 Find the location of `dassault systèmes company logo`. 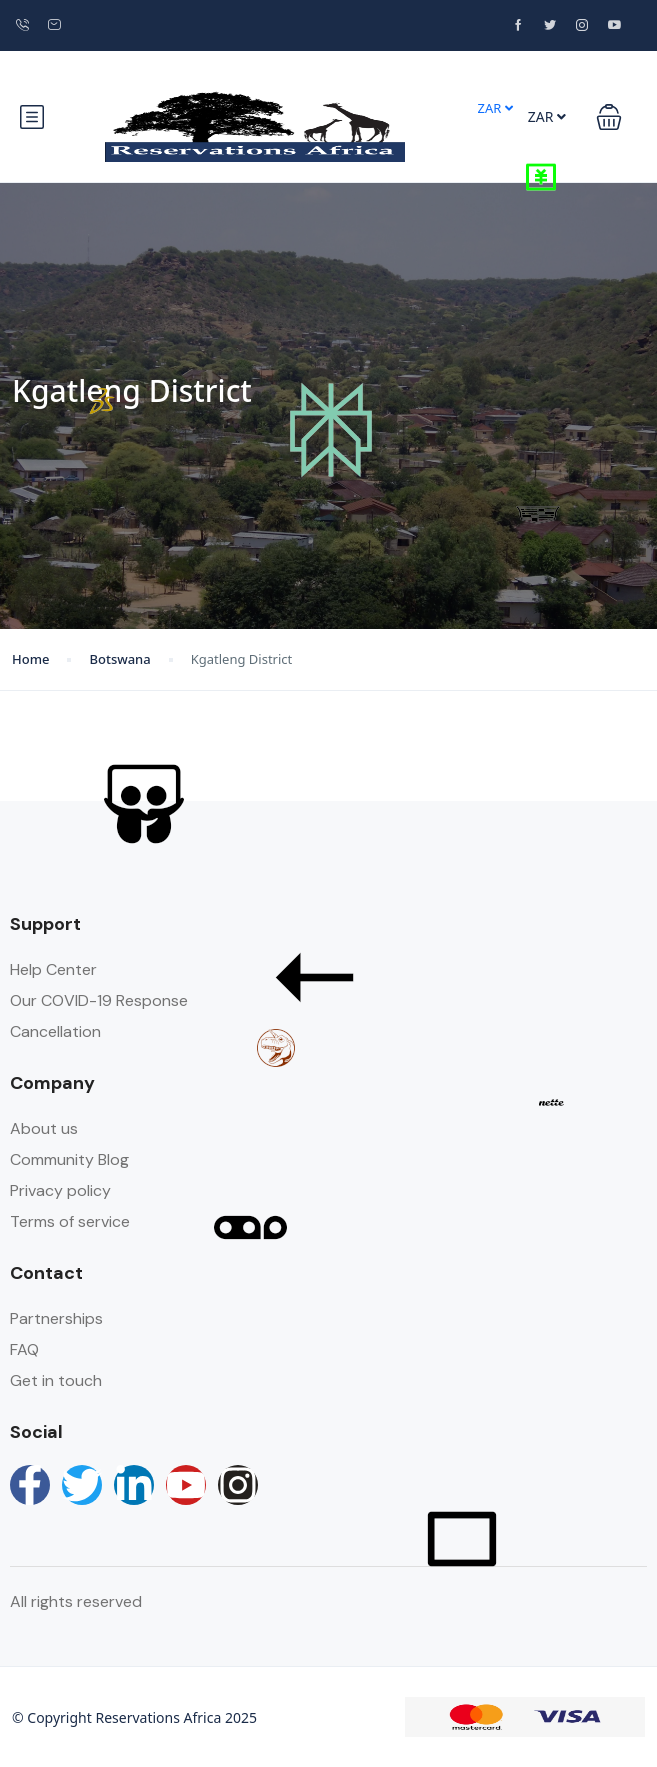

dassault systèmes company logo is located at coordinates (102, 401).